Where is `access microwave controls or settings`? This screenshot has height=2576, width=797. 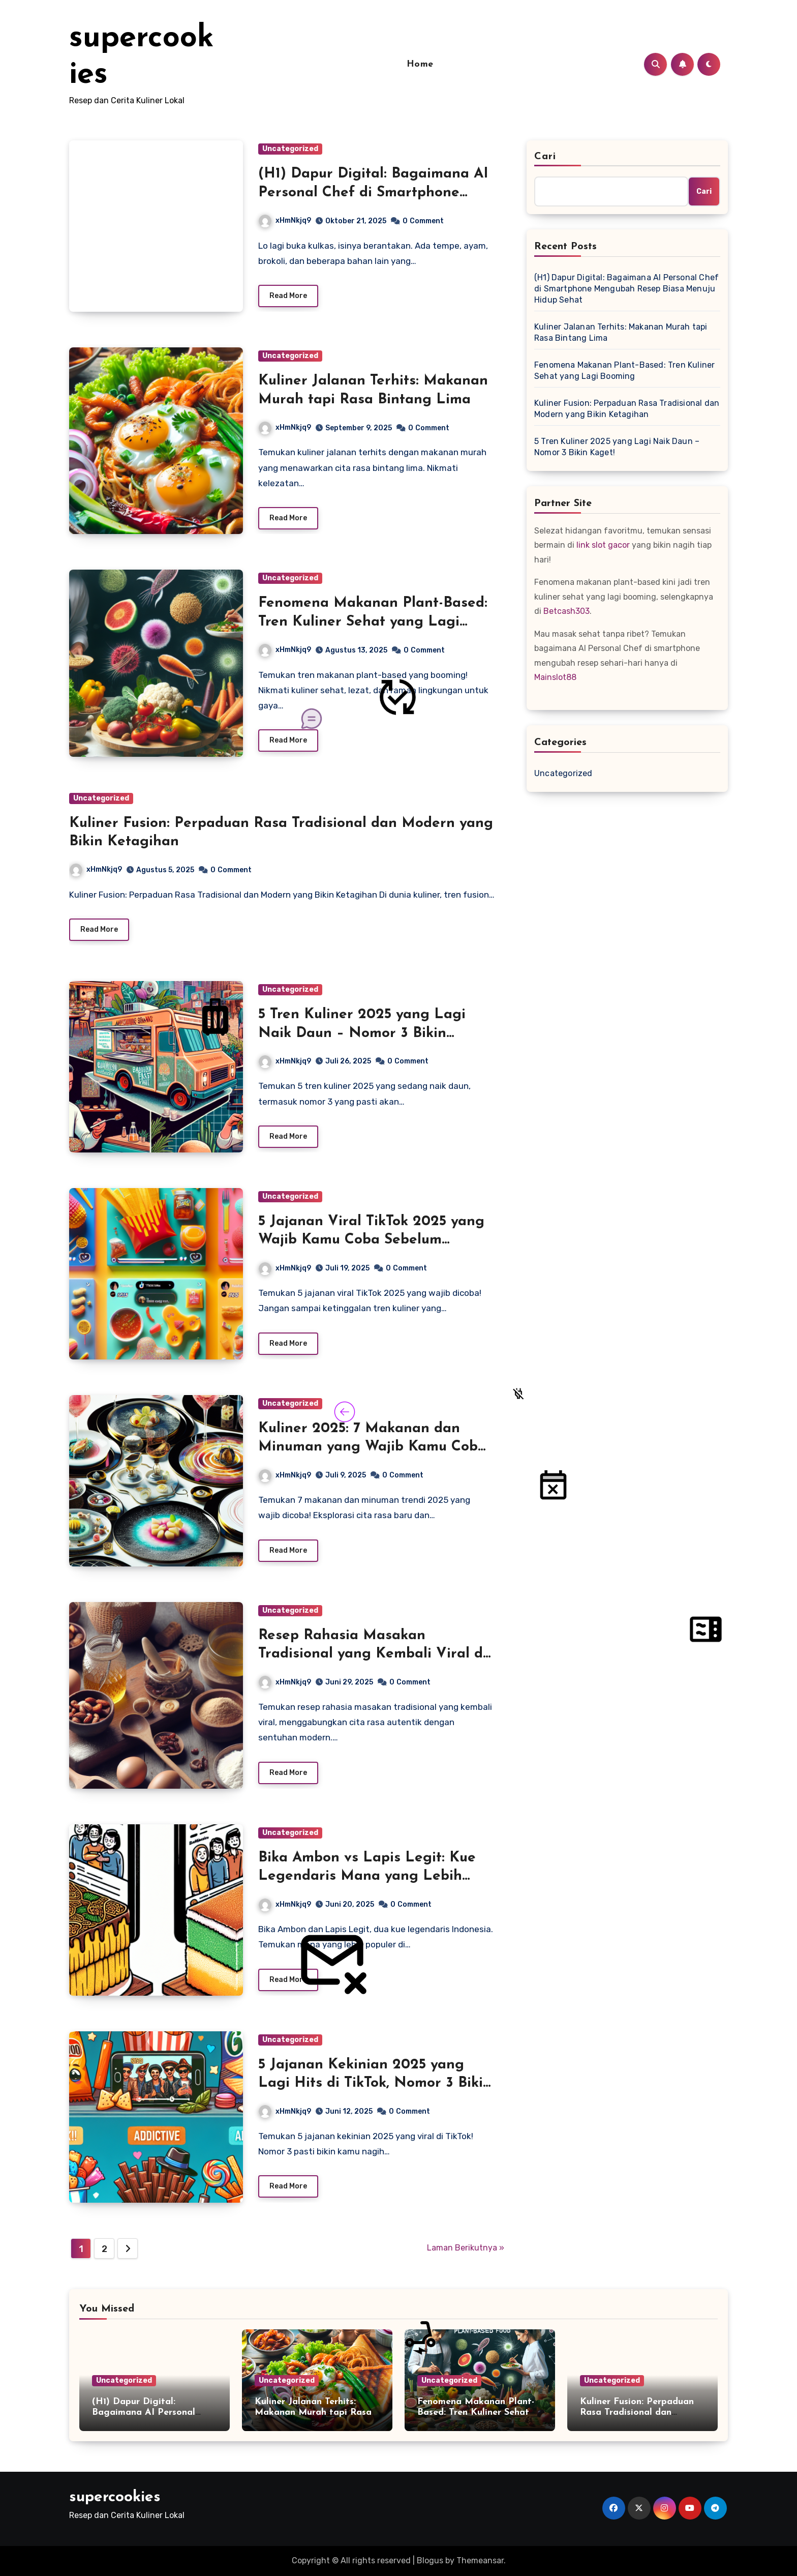 access microwave controls or settings is located at coordinates (706, 1629).